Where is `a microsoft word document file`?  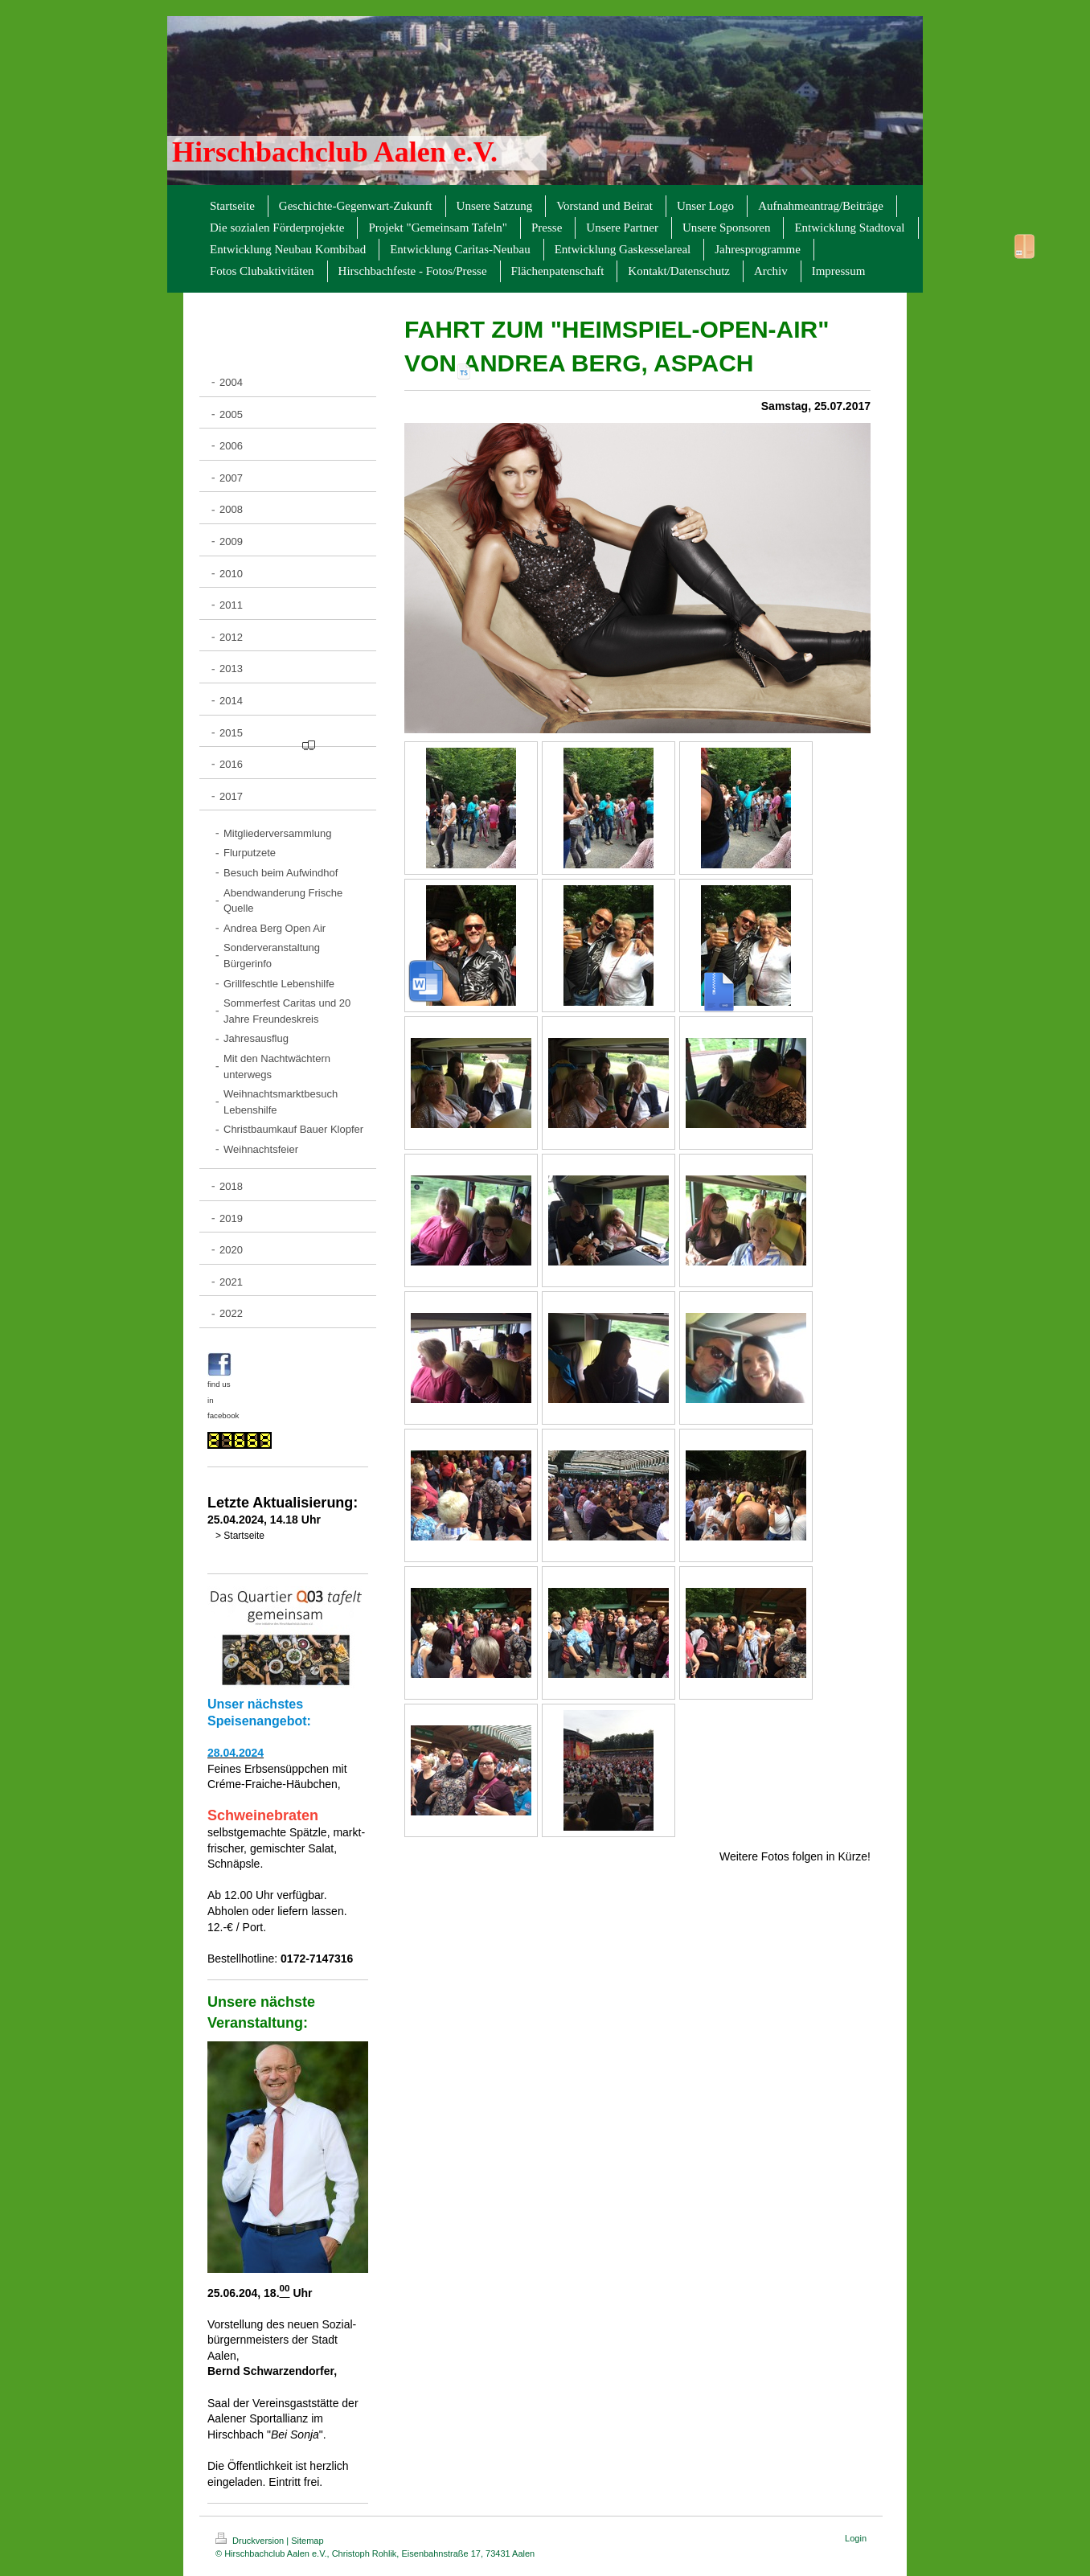 a microsoft word document file is located at coordinates (426, 981).